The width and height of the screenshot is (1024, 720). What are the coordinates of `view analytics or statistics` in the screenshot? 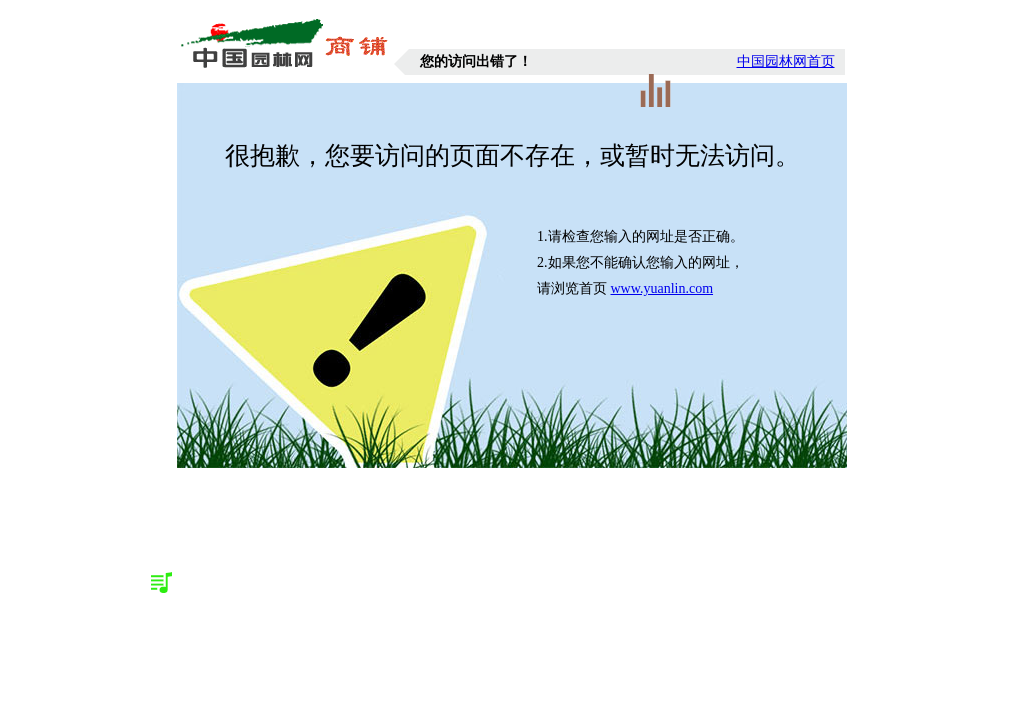 It's located at (655, 90).